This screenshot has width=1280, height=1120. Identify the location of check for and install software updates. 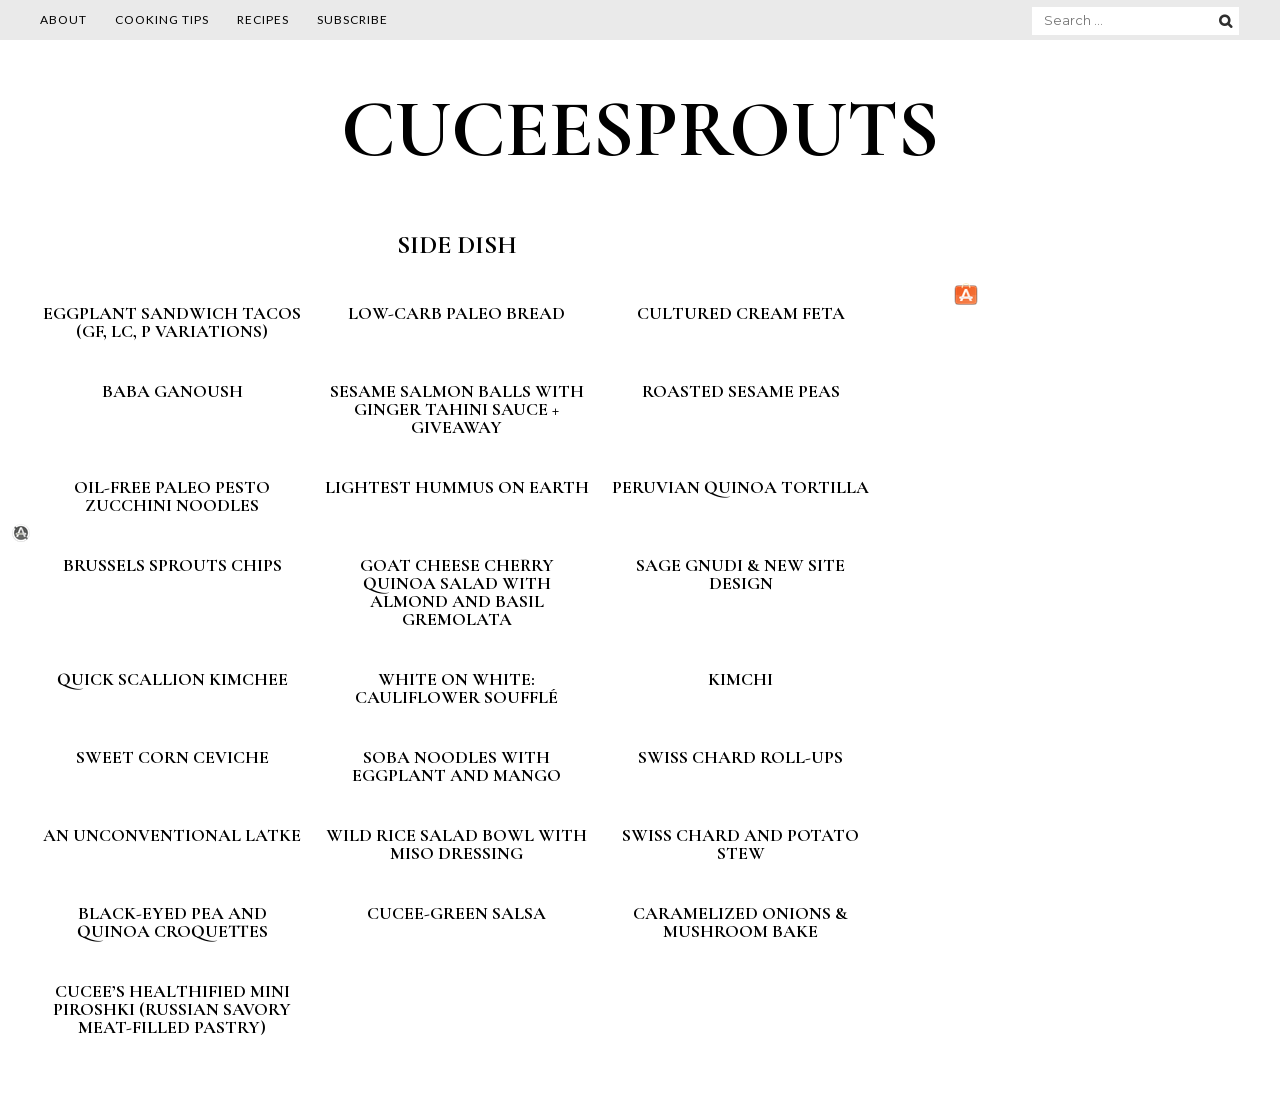
(21, 533).